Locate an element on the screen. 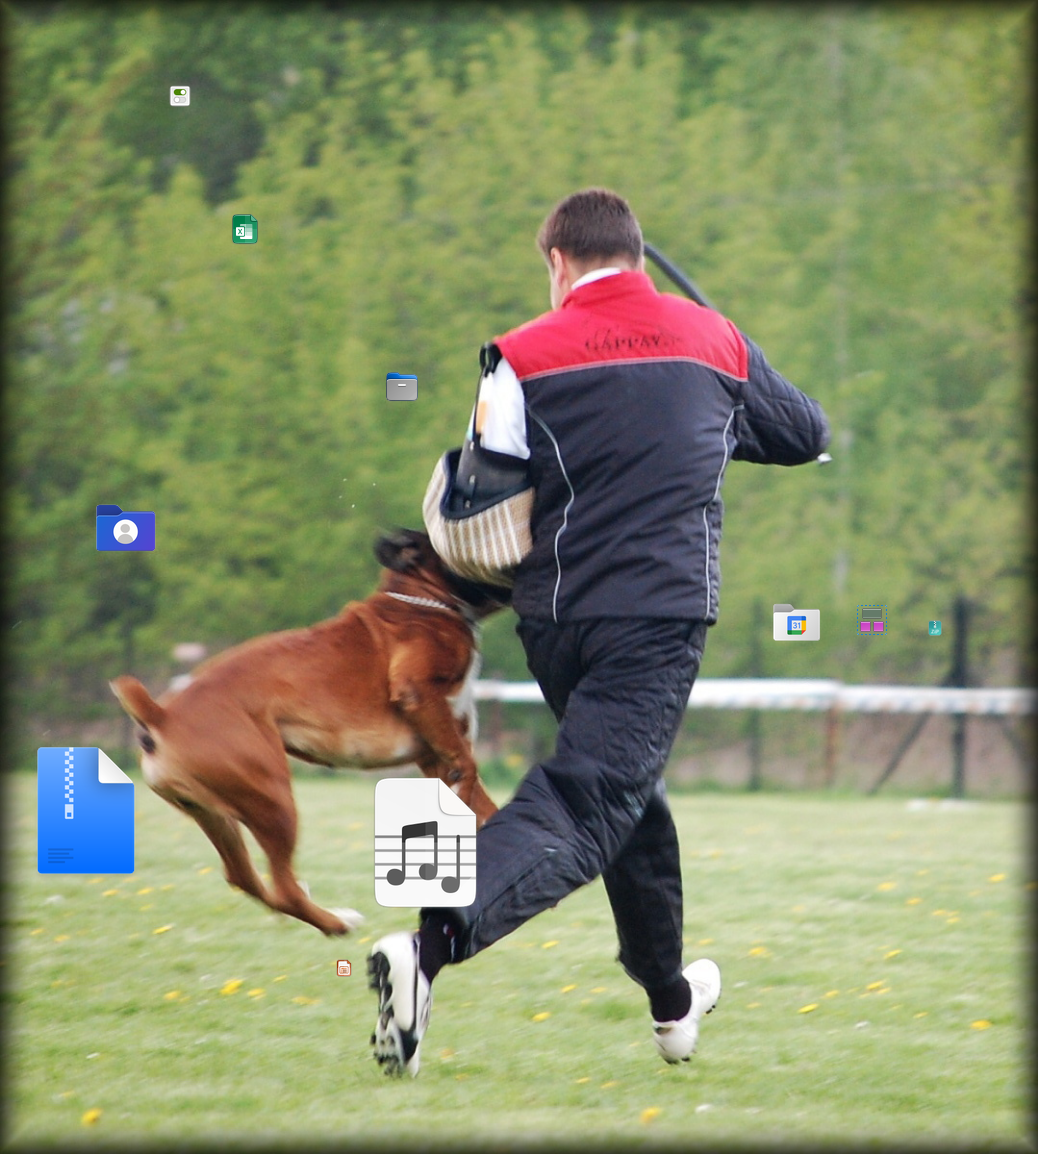 The width and height of the screenshot is (1038, 1157). select all items in the current view is located at coordinates (872, 620).